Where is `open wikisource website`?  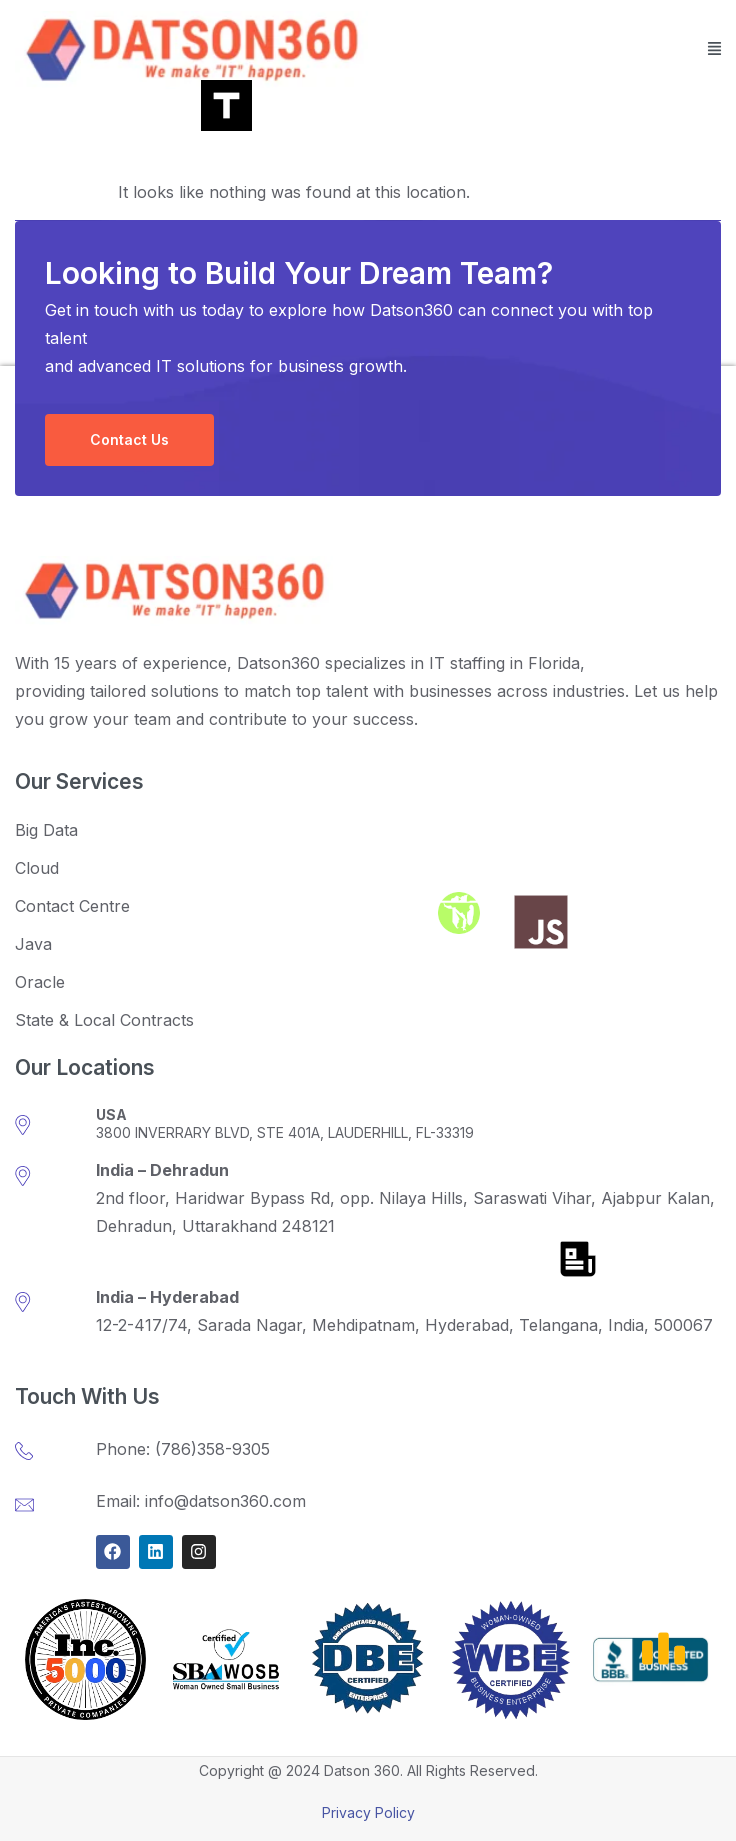
open wikisource website is located at coordinates (459, 913).